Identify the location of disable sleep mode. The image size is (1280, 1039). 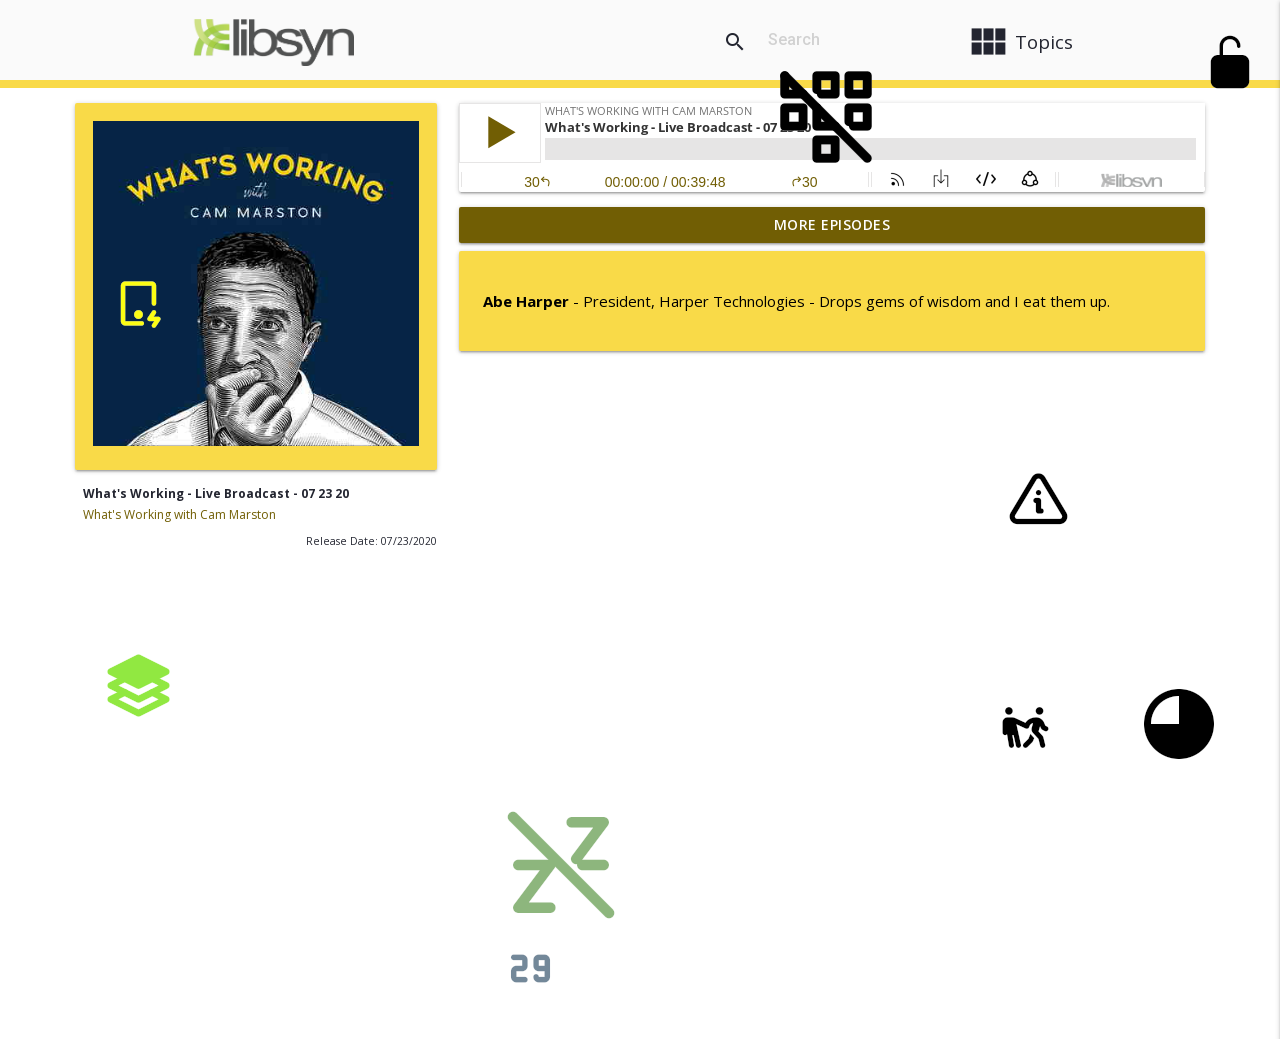
(561, 865).